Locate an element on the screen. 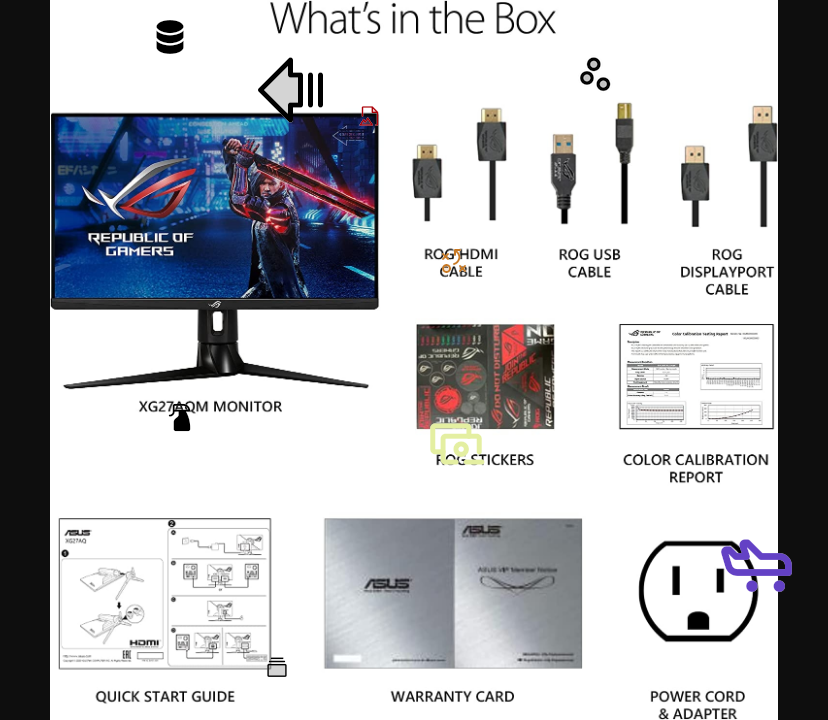  view game plan or strategy options is located at coordinates (453, 261).